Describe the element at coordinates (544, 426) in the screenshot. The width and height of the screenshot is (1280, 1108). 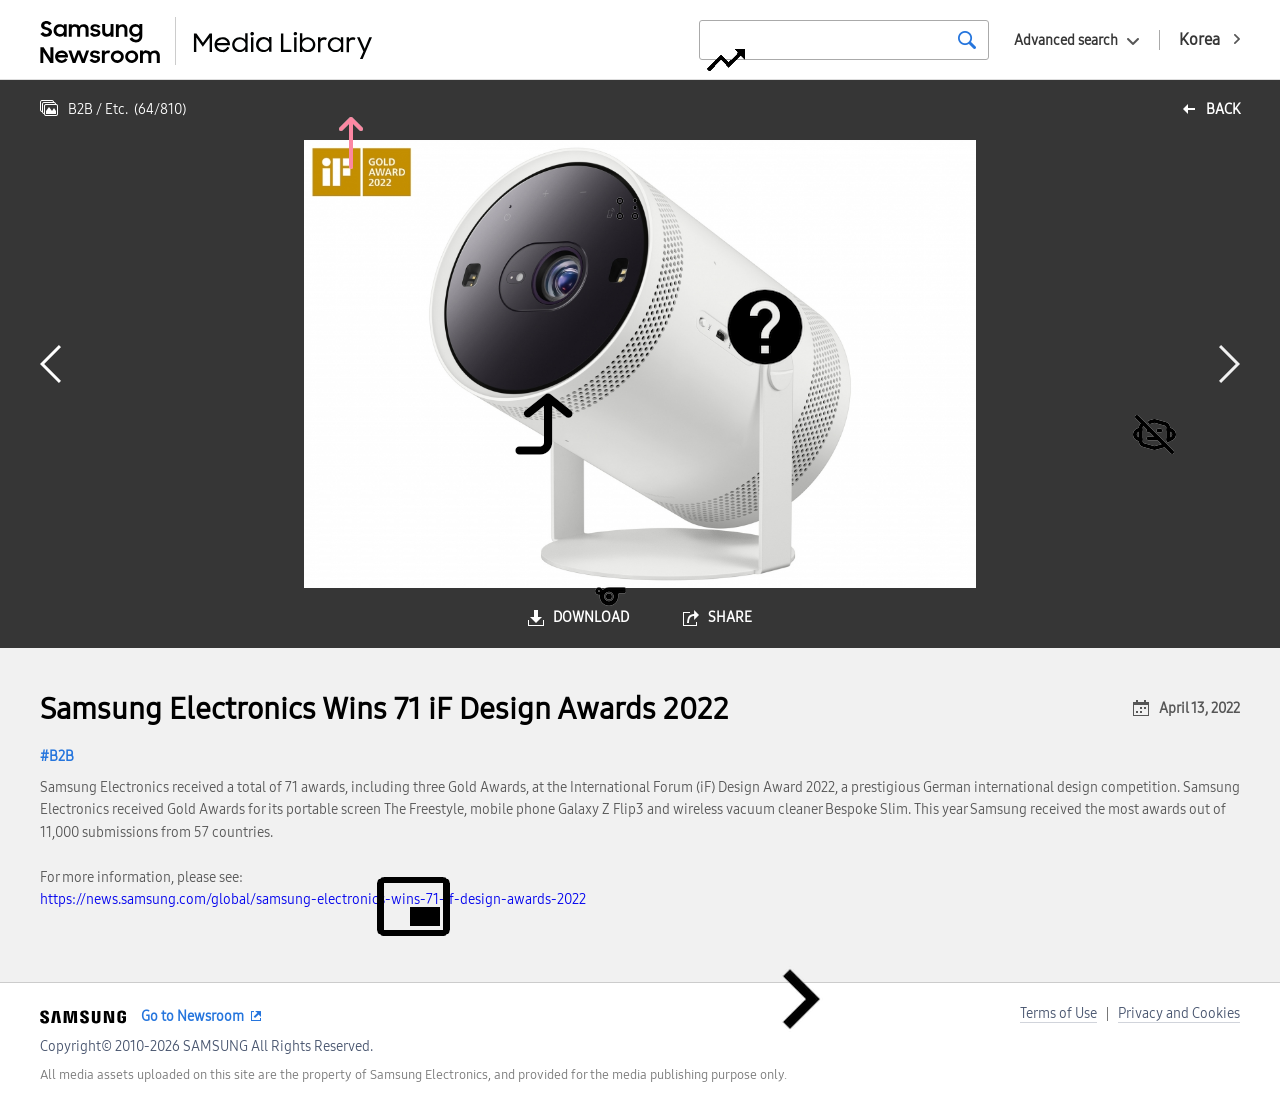
I see `navigate forward and up in a hierarchy` at that location.